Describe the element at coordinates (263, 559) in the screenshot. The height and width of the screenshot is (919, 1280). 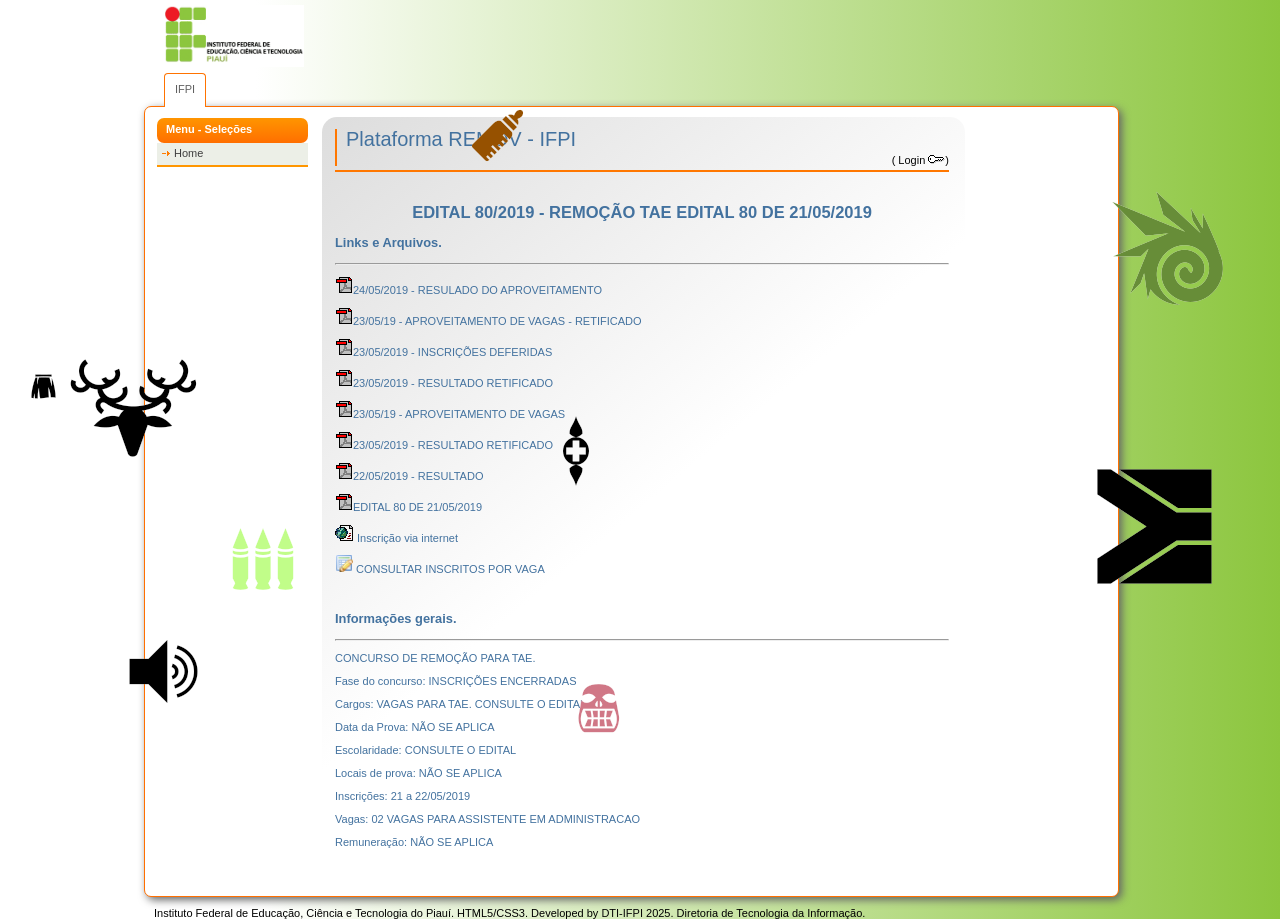
I see `ammunition or bullet inventory indicator` at that location.